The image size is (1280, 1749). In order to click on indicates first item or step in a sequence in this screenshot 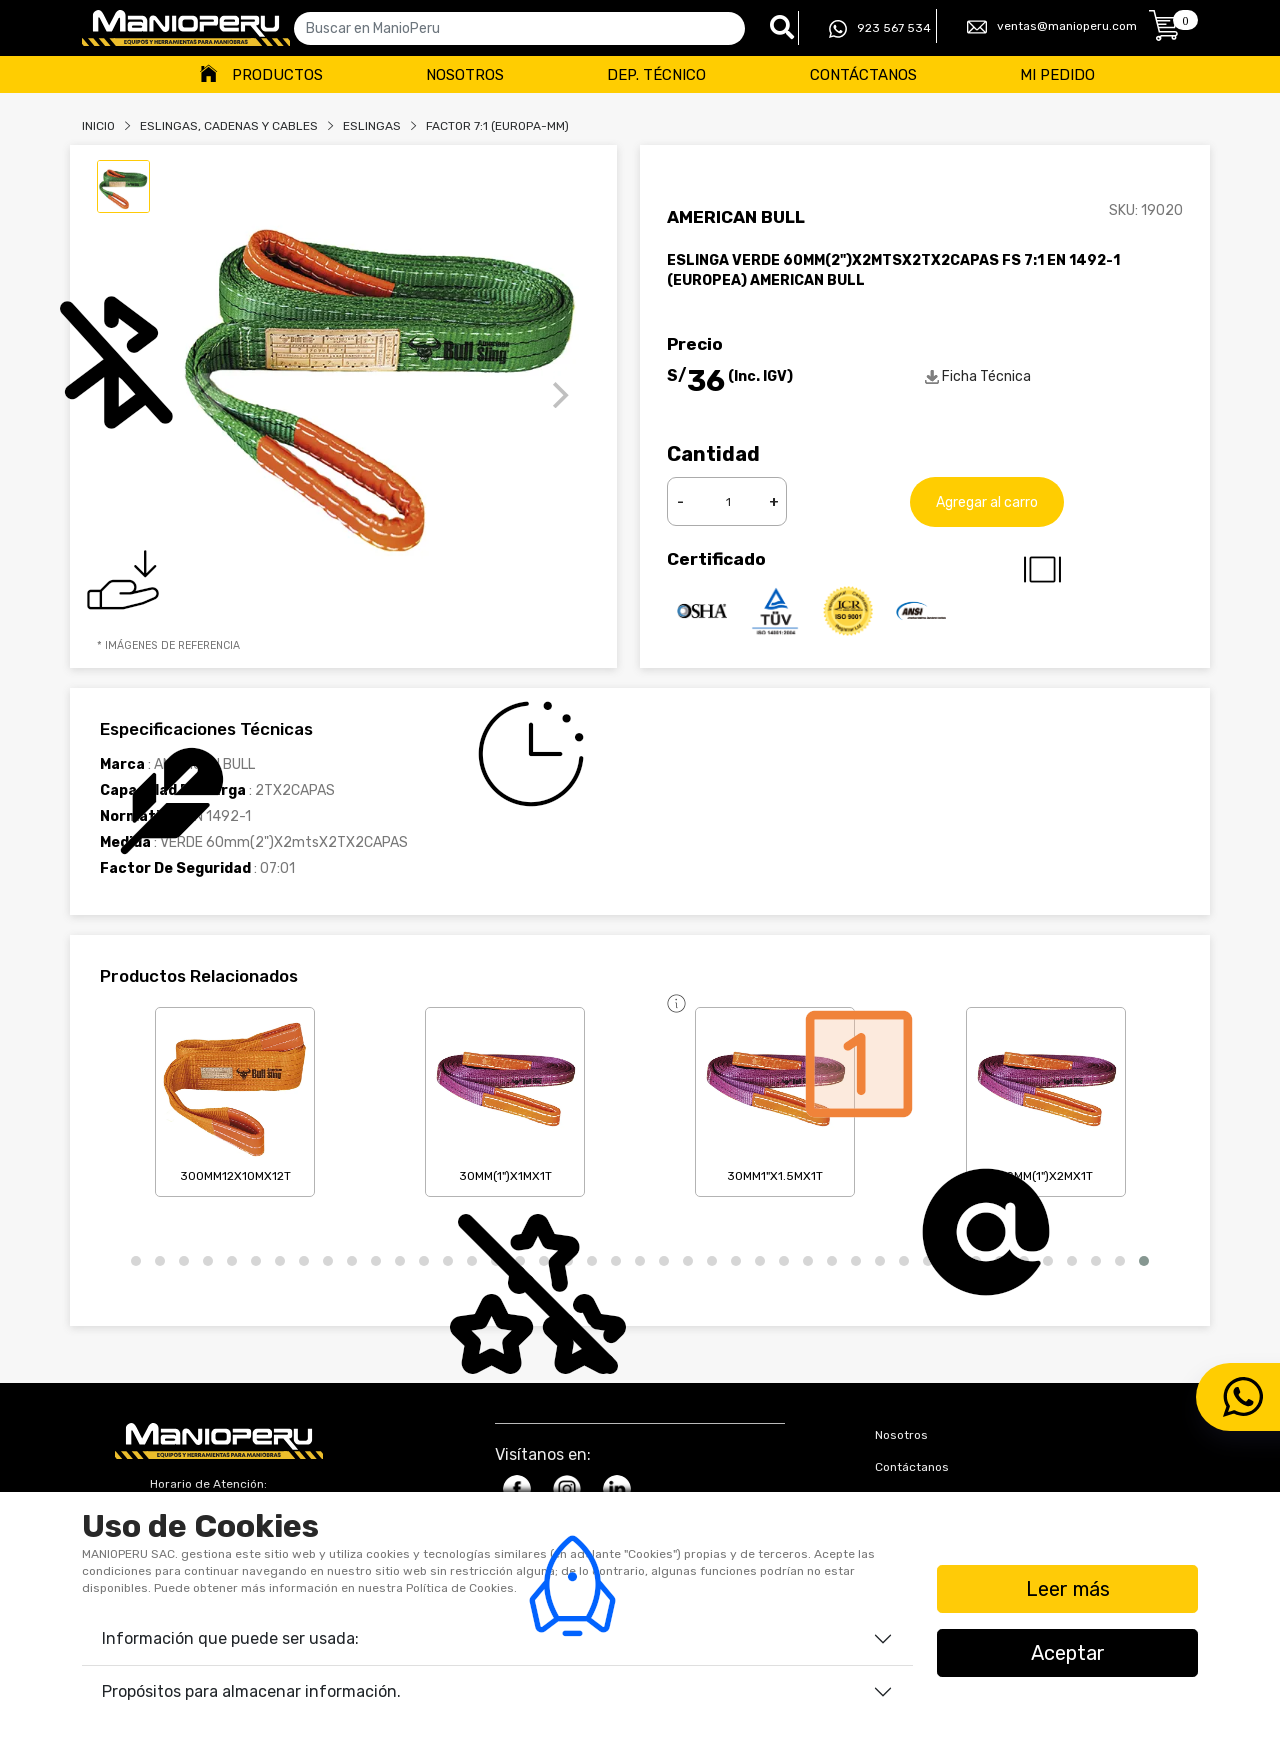, I will do `click(859, 1064)`.